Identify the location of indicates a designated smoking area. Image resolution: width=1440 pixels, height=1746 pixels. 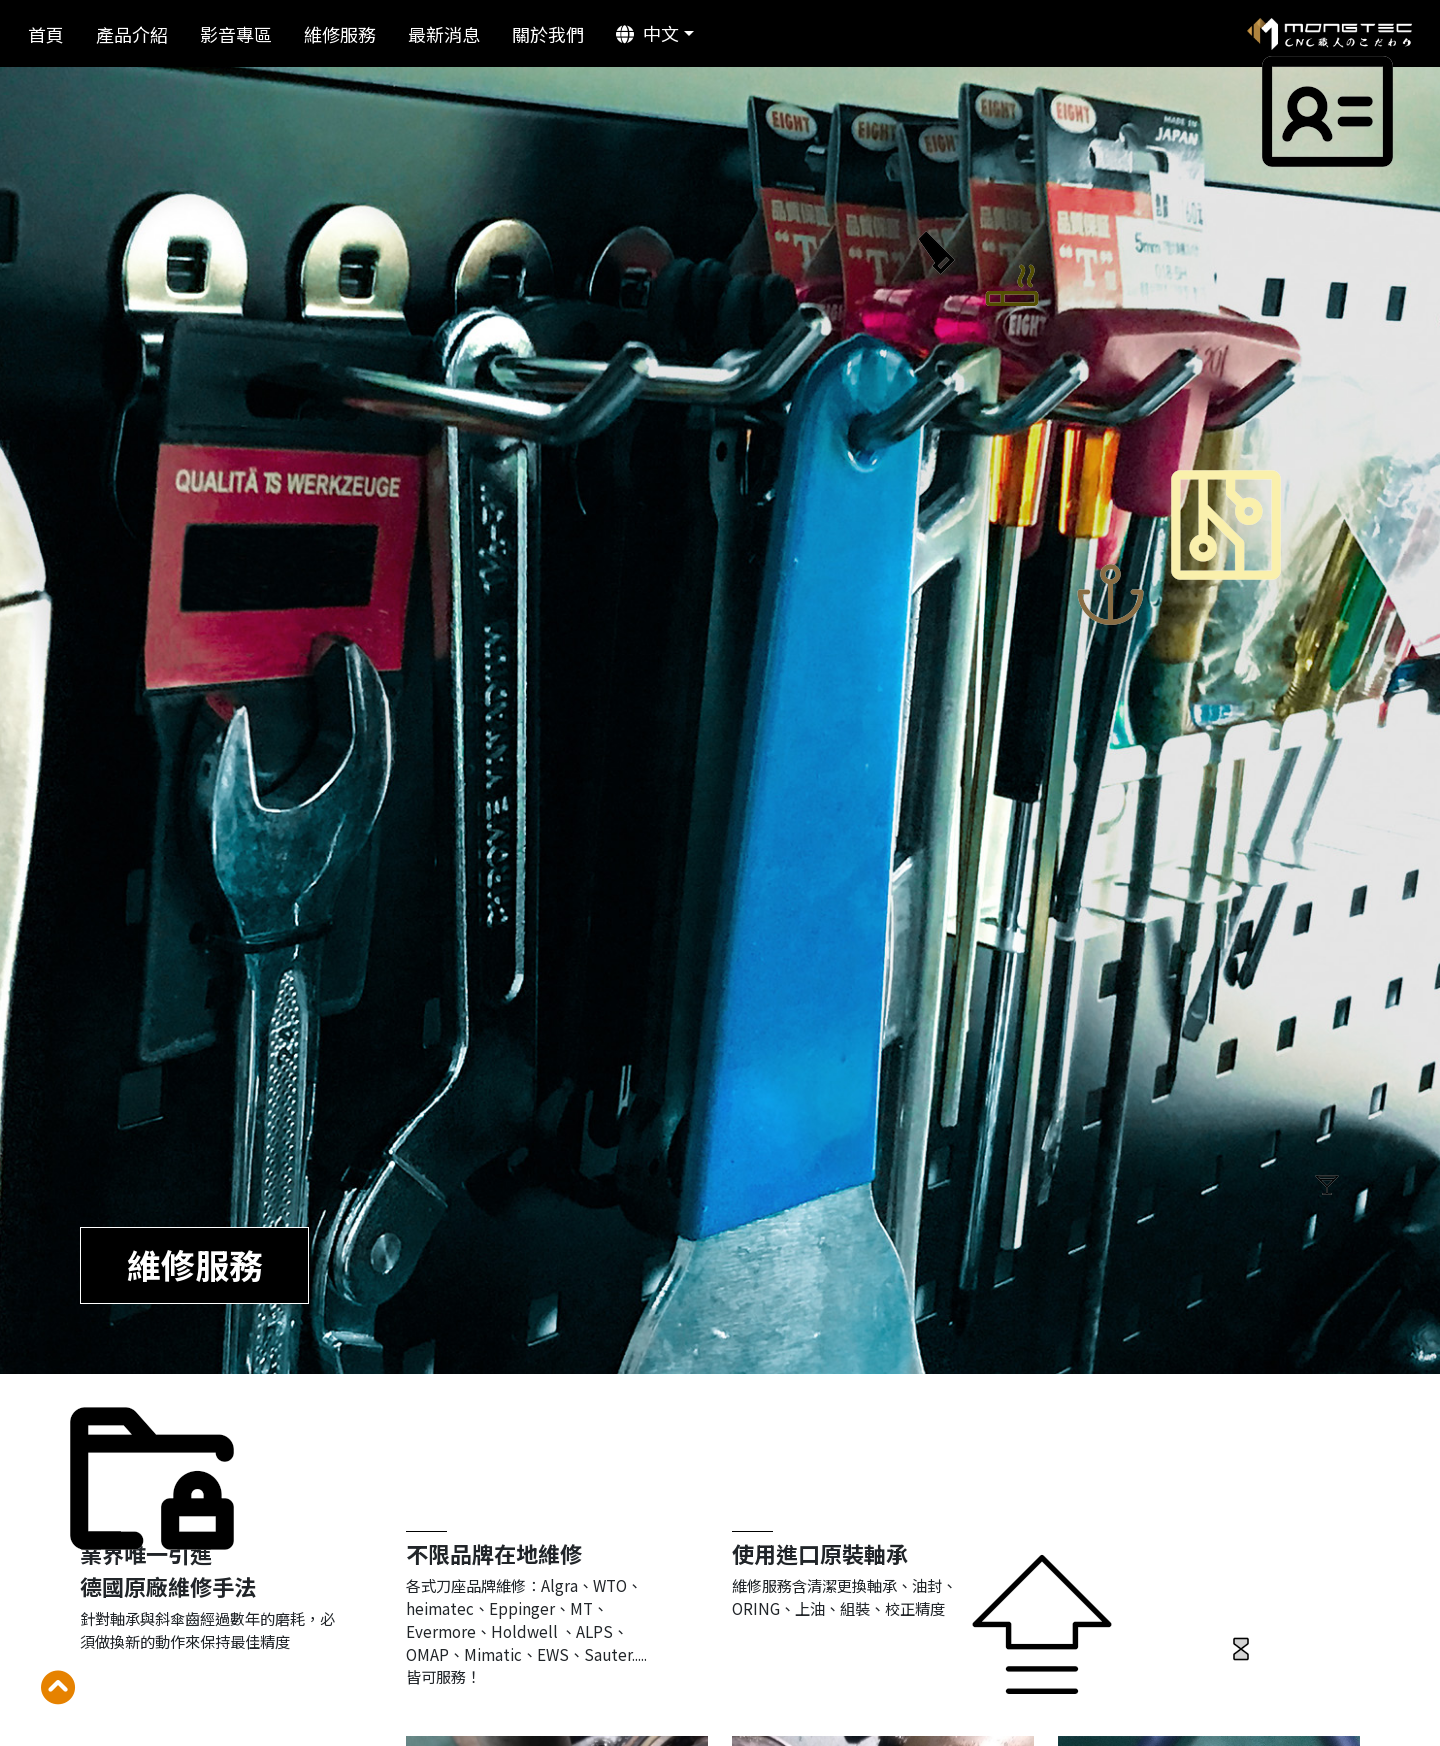
(1012, 291).